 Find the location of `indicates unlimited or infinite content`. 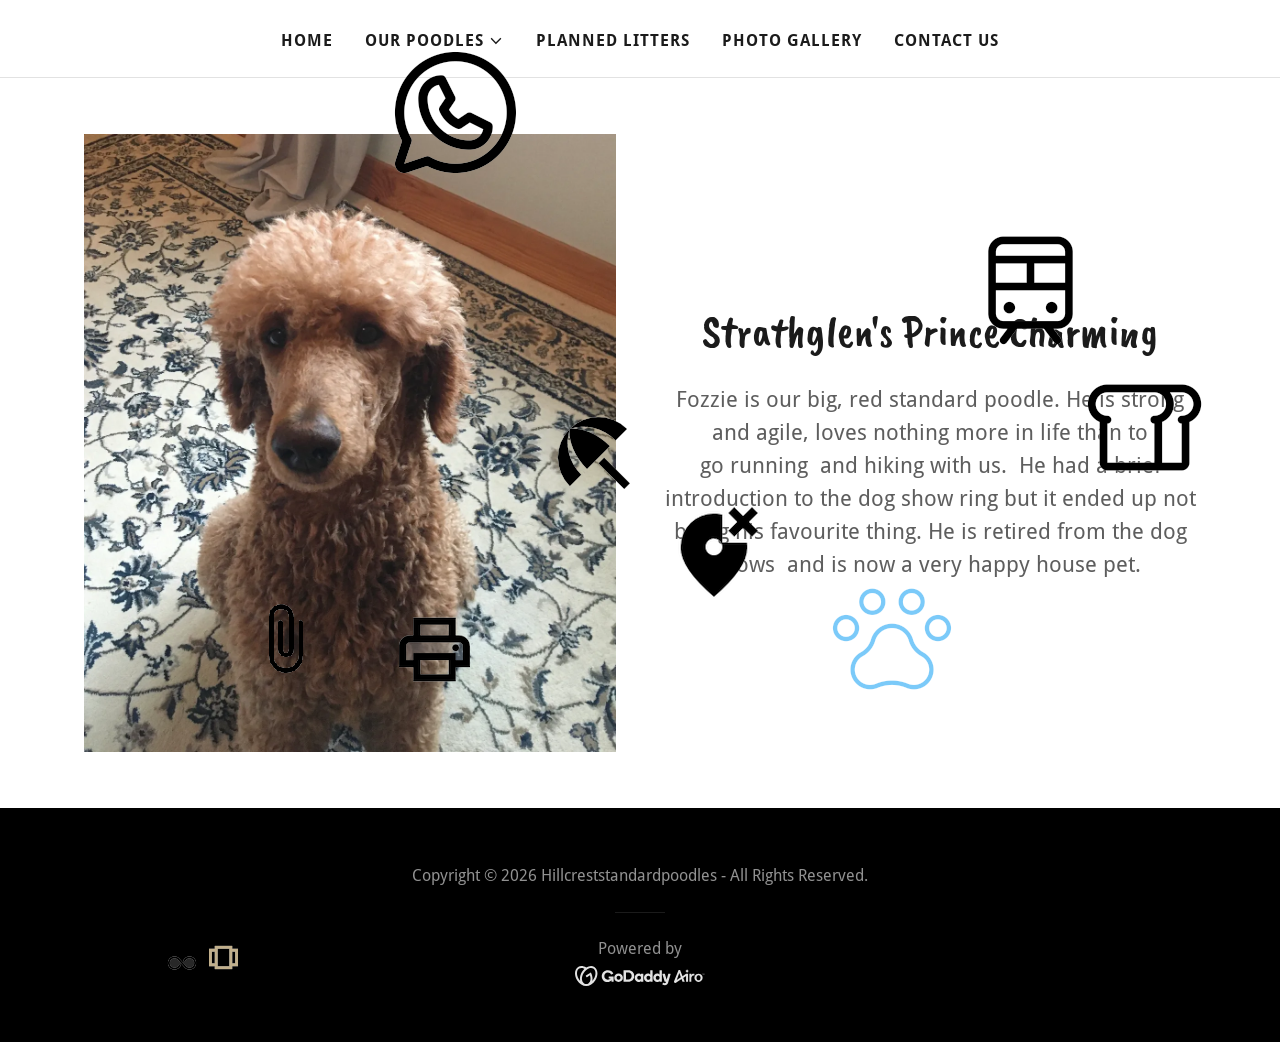

indicates unlimited or infinite content is located at coordinates (182, 963).